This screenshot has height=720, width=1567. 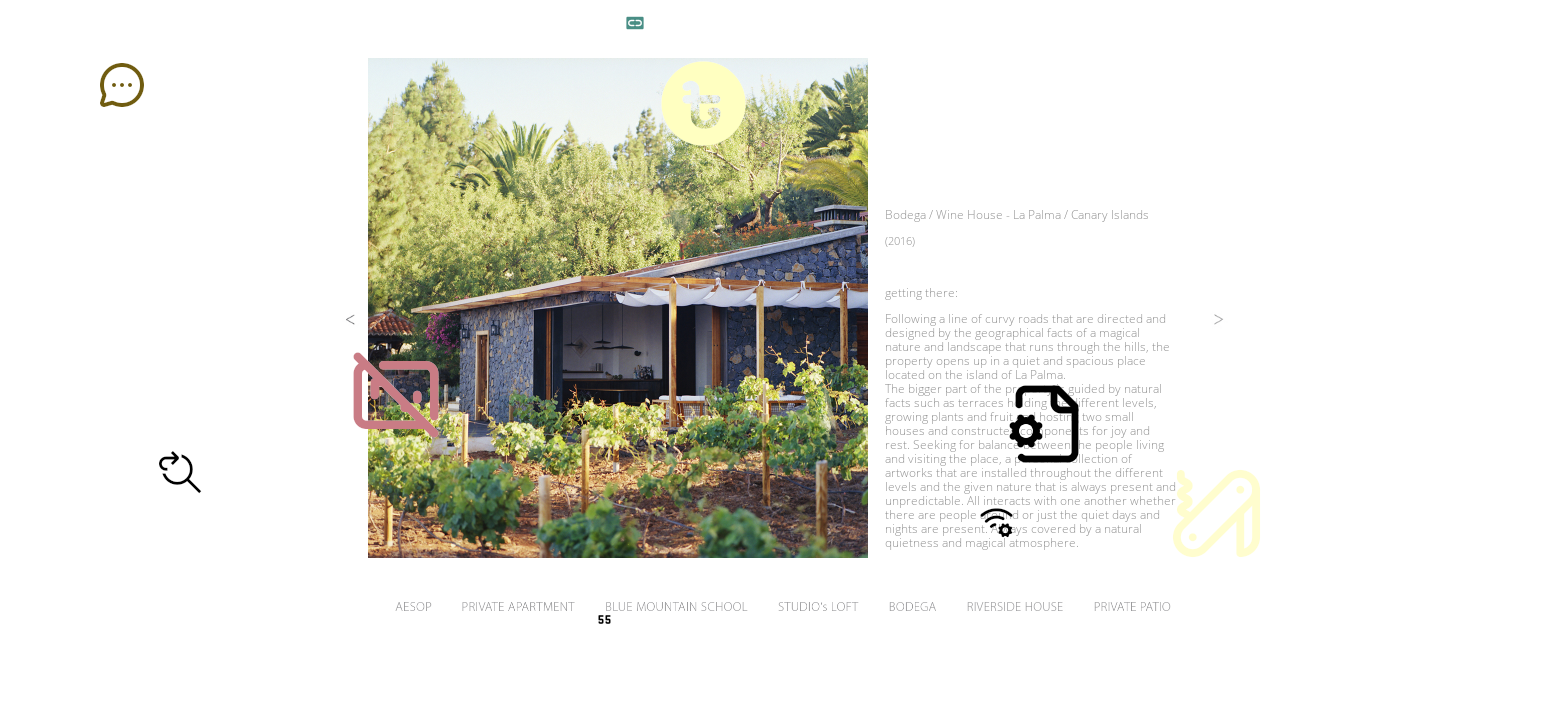 I want to click on access wifi settings, so click(x=996, y=521).